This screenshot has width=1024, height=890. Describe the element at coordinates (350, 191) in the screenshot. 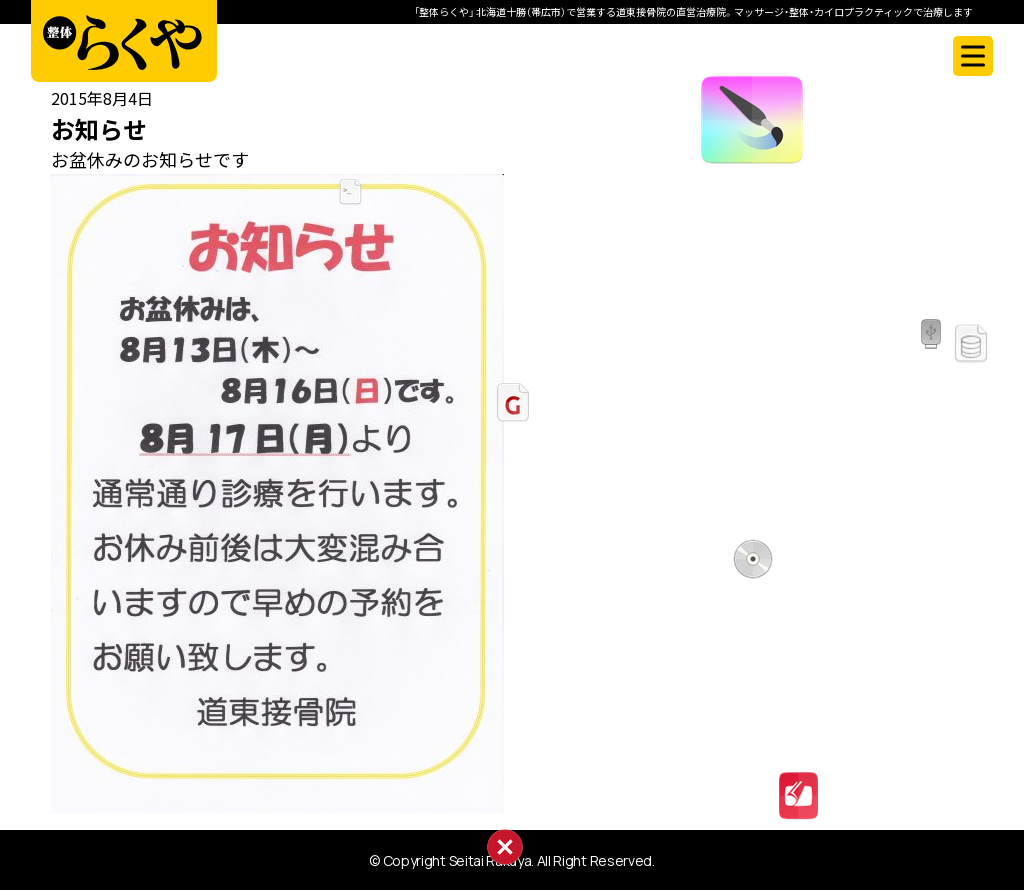

I see `shell script or terminal executable file` at that location.